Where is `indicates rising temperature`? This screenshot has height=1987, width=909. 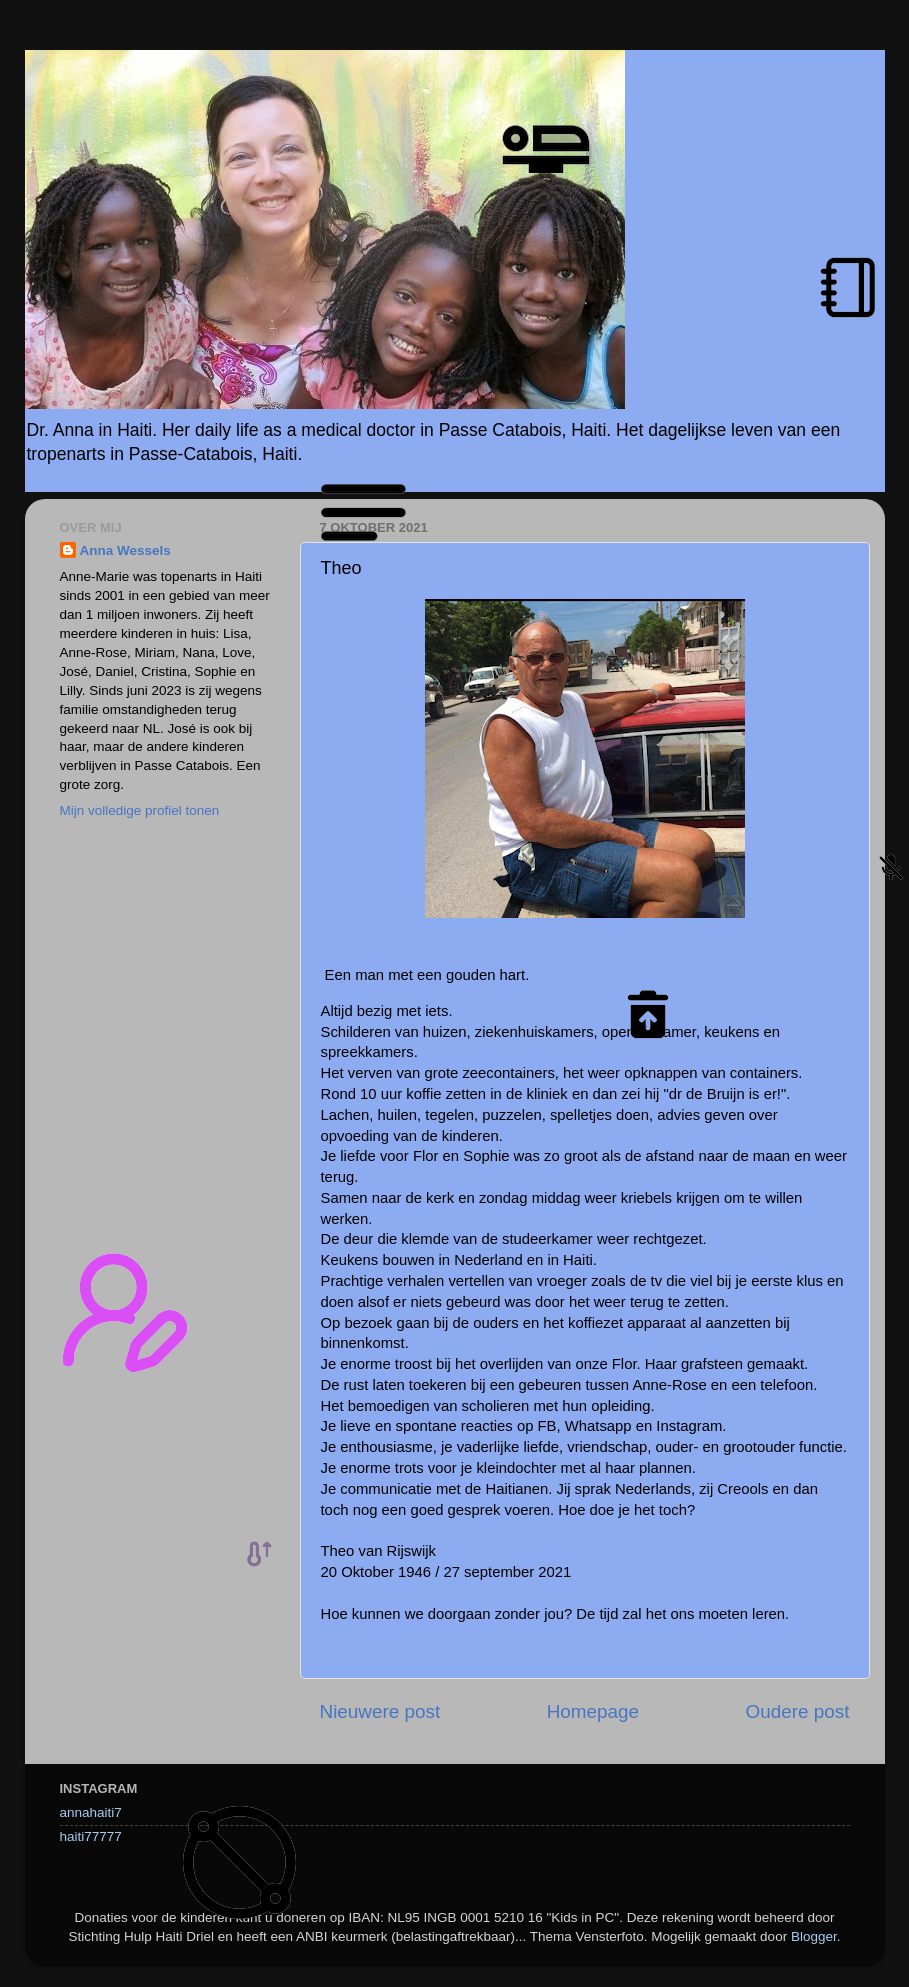 indicates rising temperature is located at coordinates (259, 1554).